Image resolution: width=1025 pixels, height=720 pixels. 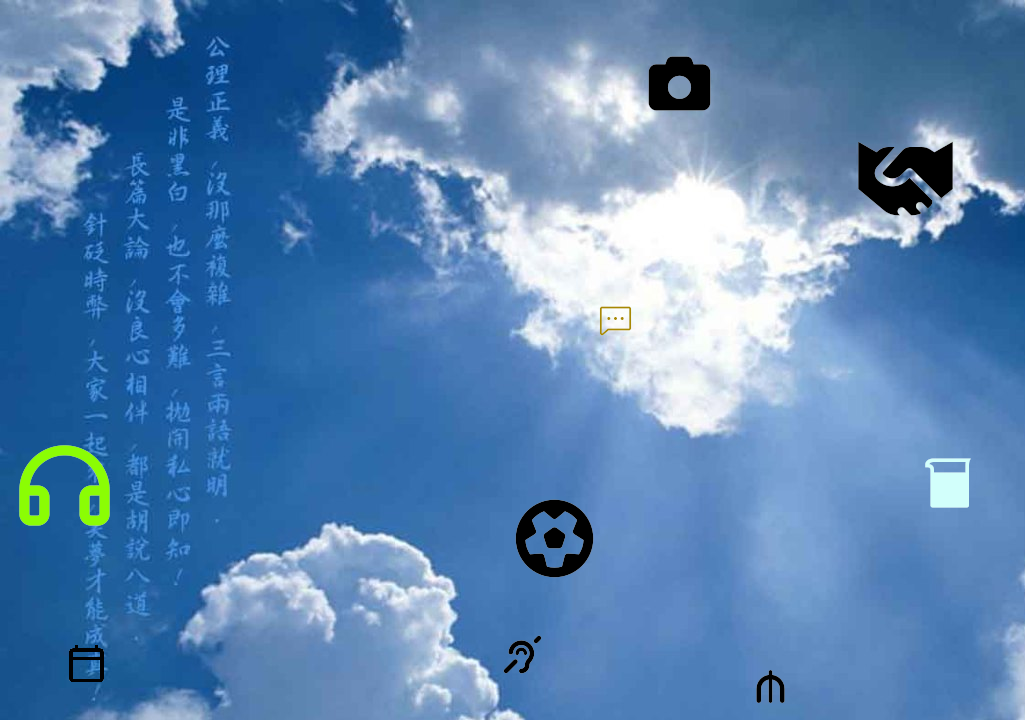 What do you see at coordinates (948, 483) in the screenshot?
I see `access experimental or beta features` at bounding box center [948, 483].